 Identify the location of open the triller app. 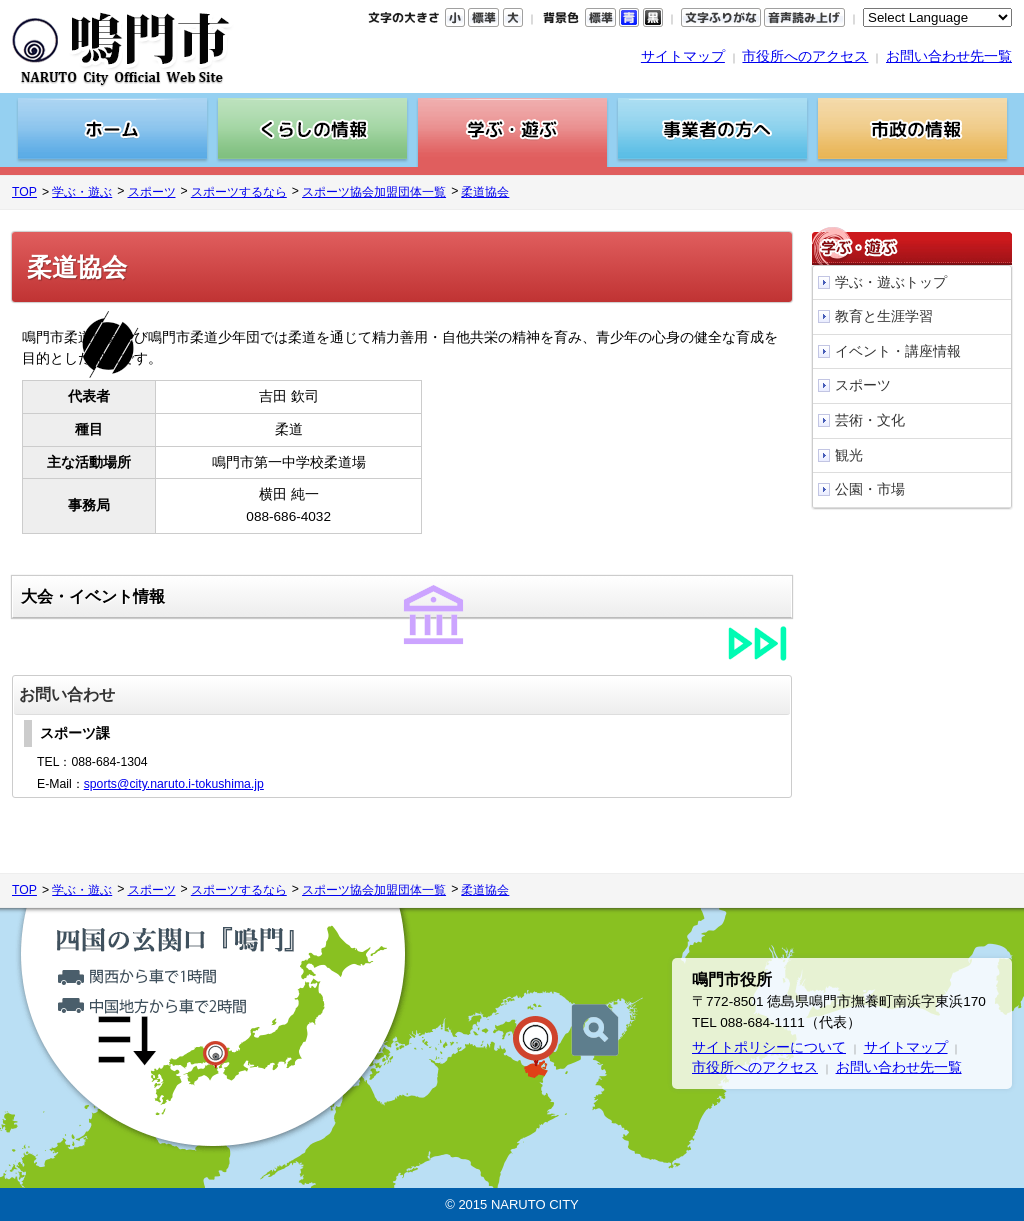
(110, 344).